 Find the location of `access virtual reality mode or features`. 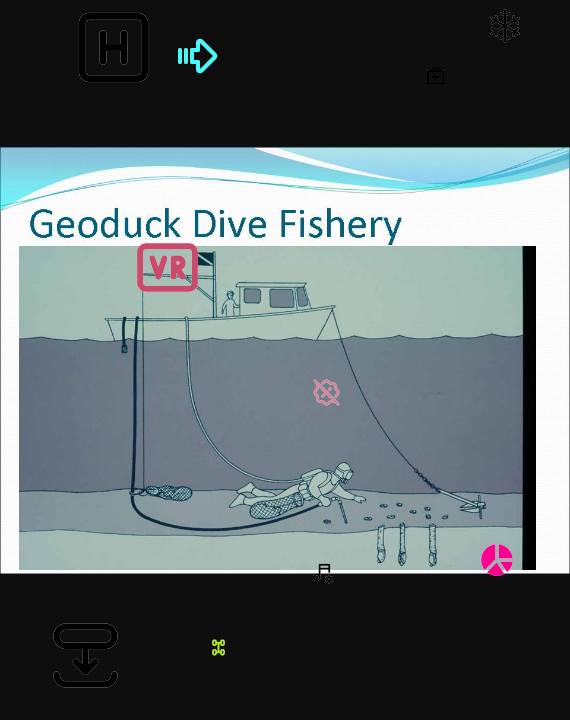

access virtual reality mode or features is located at coordinates (167, 267).